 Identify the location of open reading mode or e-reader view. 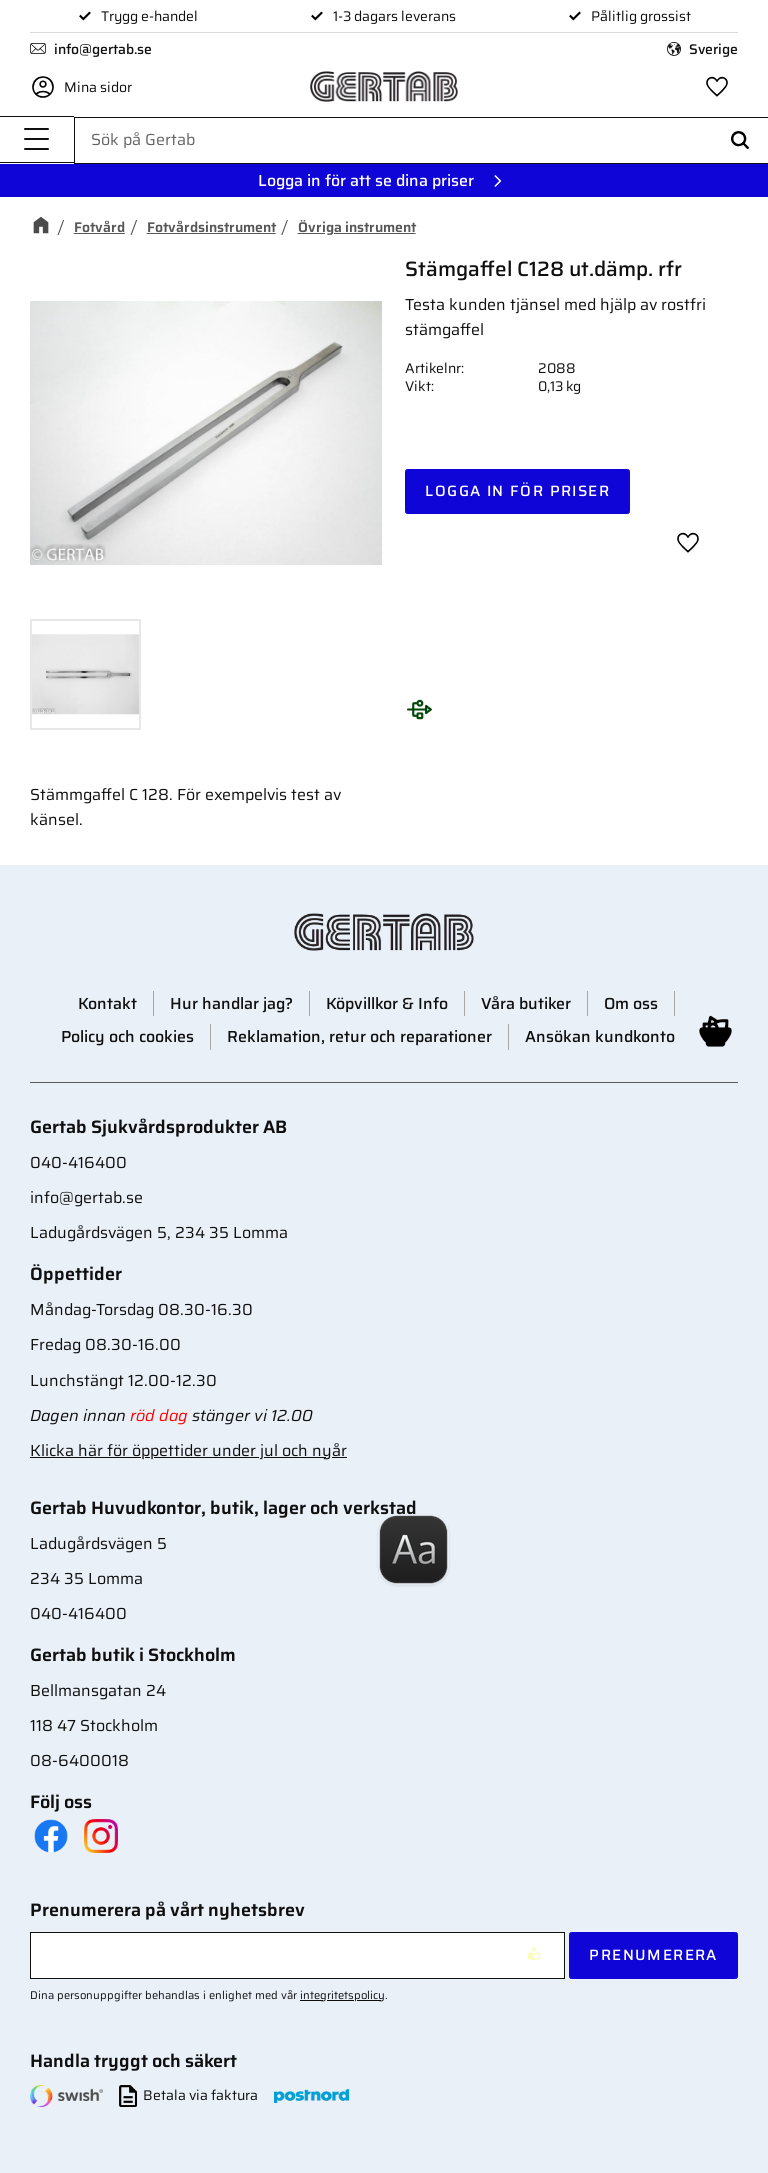
(534, 1954).